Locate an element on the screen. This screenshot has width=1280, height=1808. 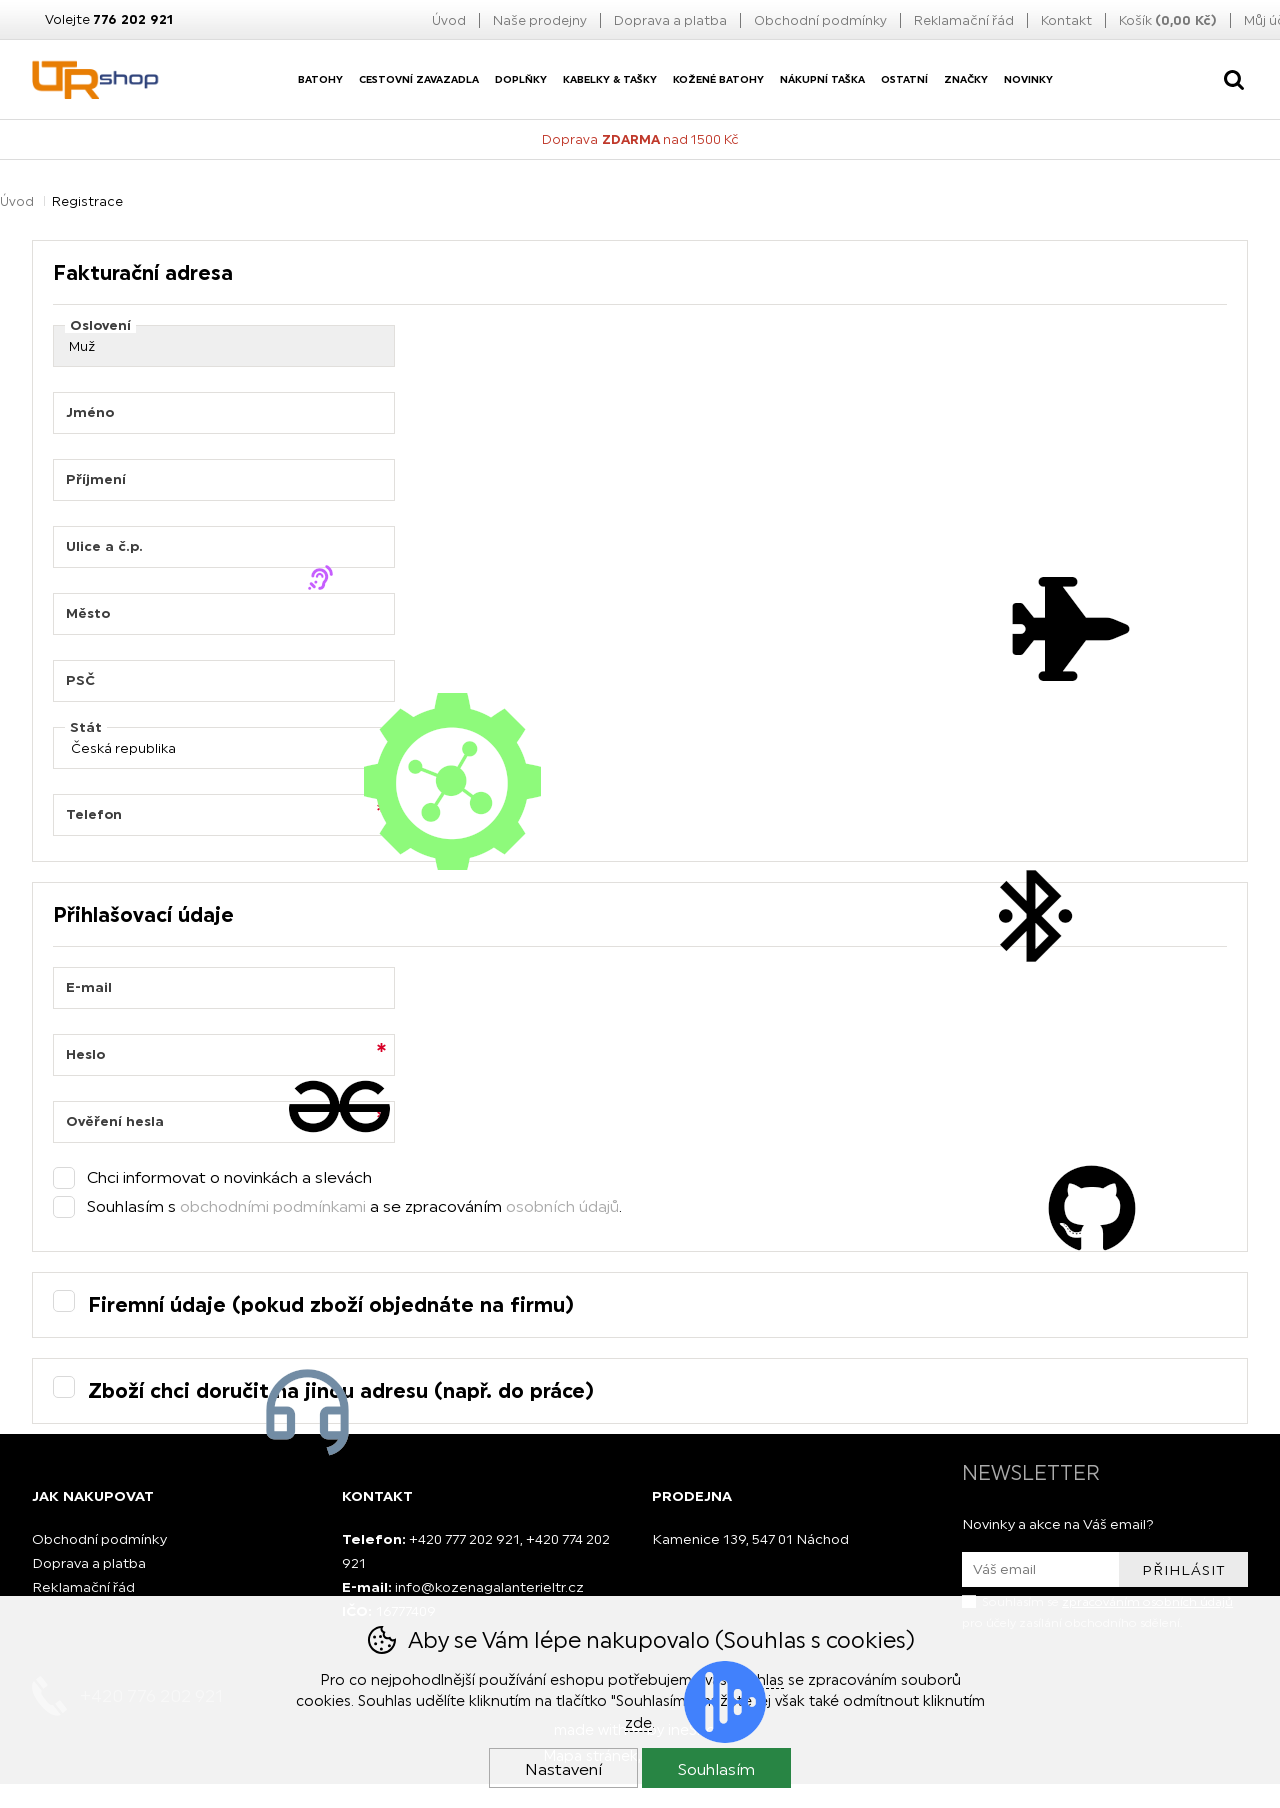
connect to a bluetooth device is located at coordinates (1031, 916).